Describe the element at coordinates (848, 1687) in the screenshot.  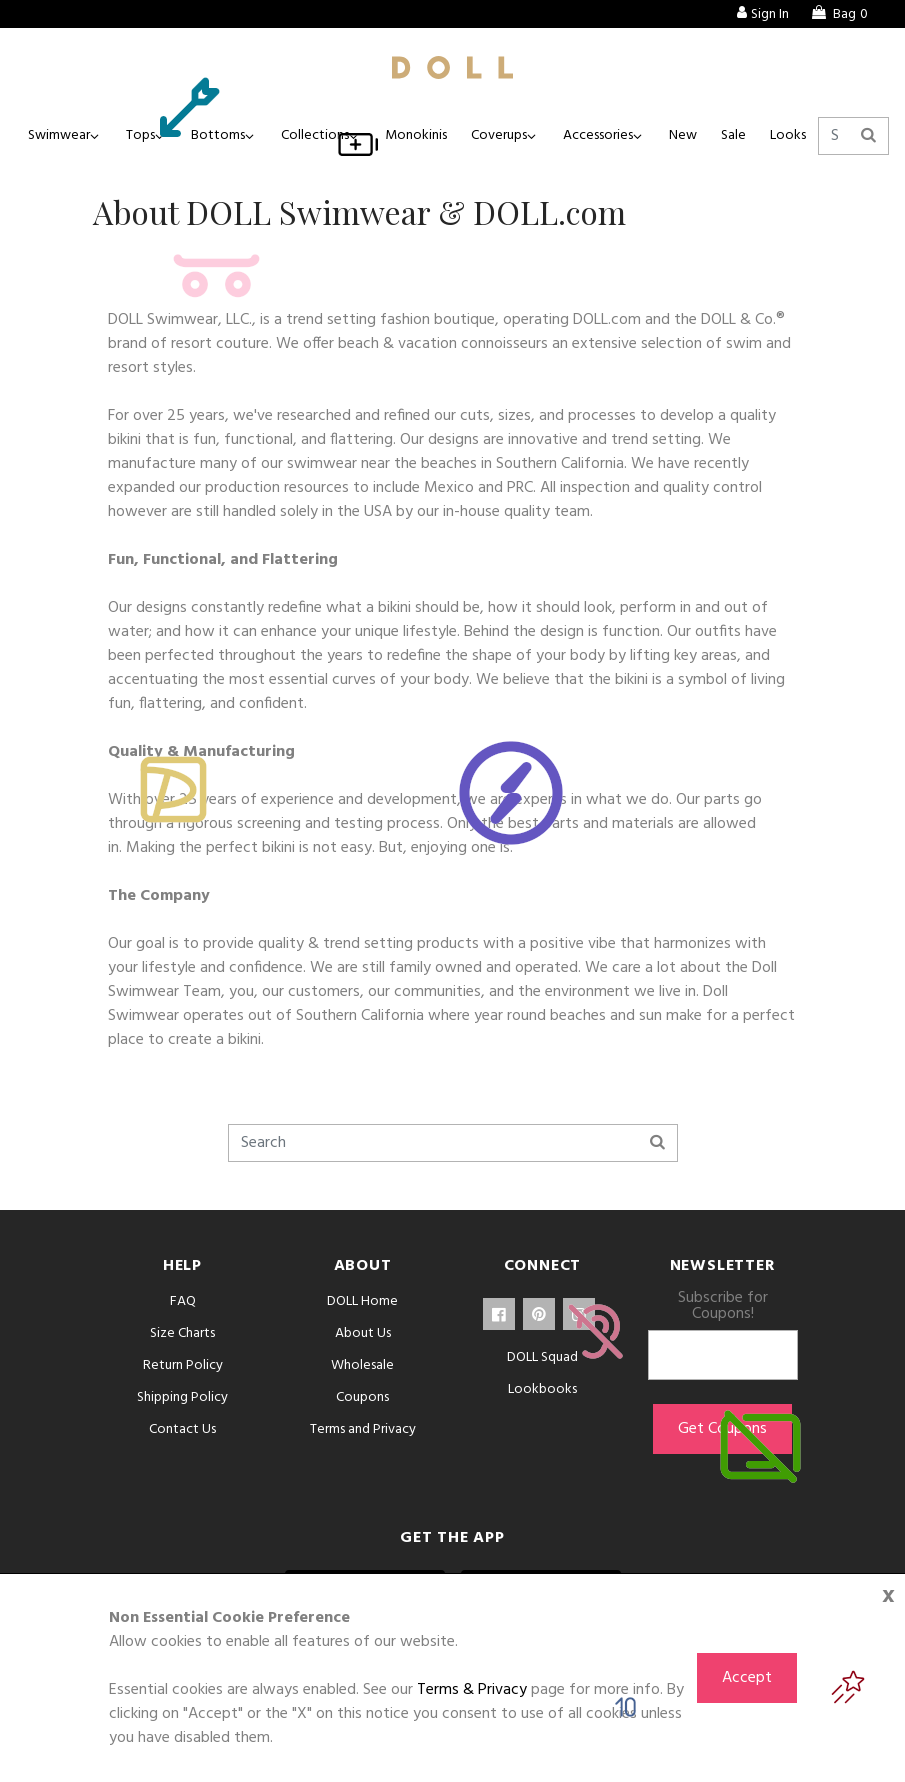
I see `add to favorites or wishlist` at that location.